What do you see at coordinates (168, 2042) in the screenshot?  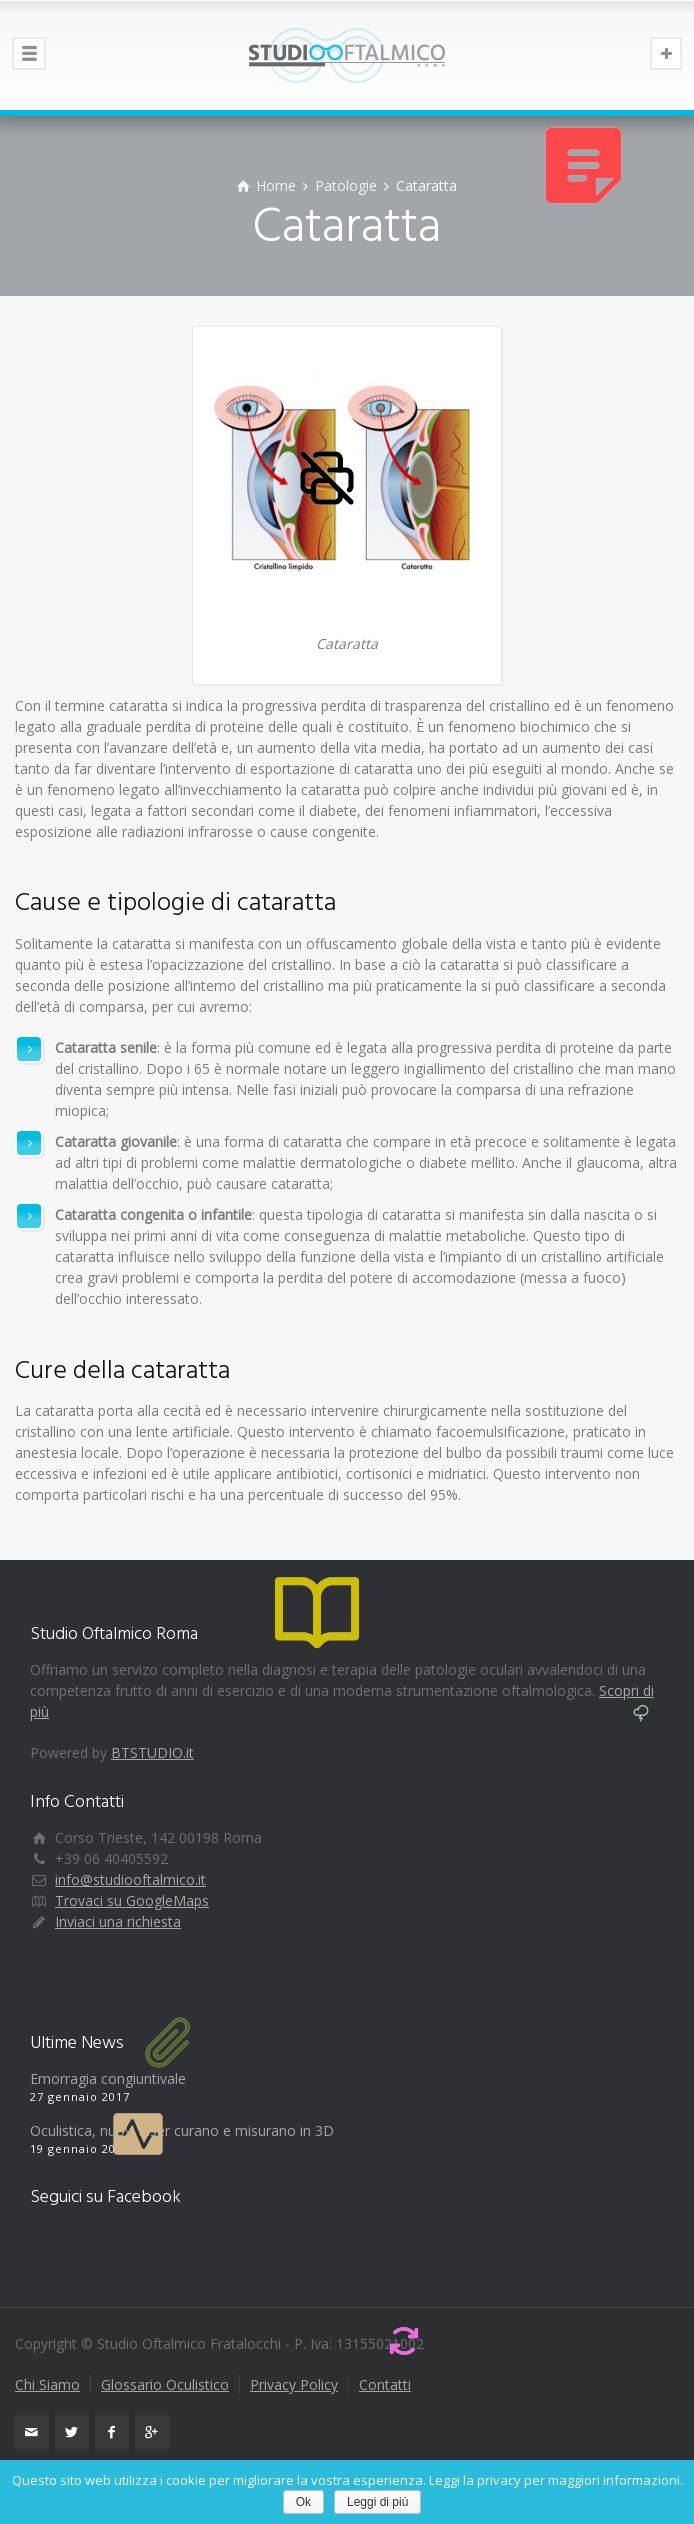 I see `attach a file to your message` at bounding box center [168, 2042].